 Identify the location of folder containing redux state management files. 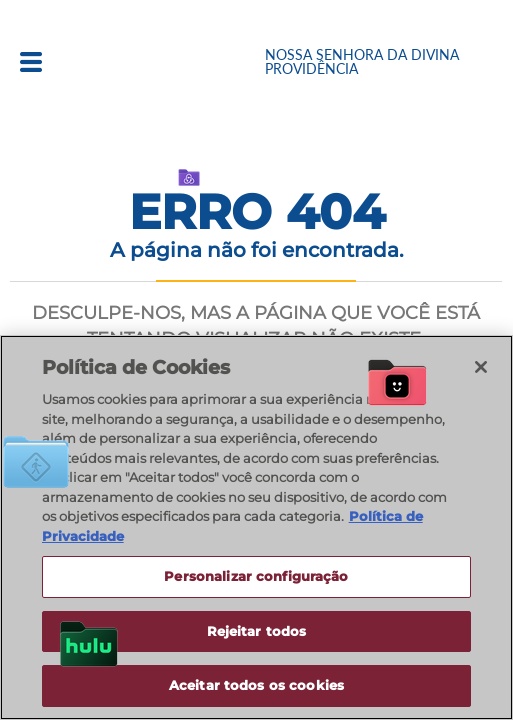
(189, 178).